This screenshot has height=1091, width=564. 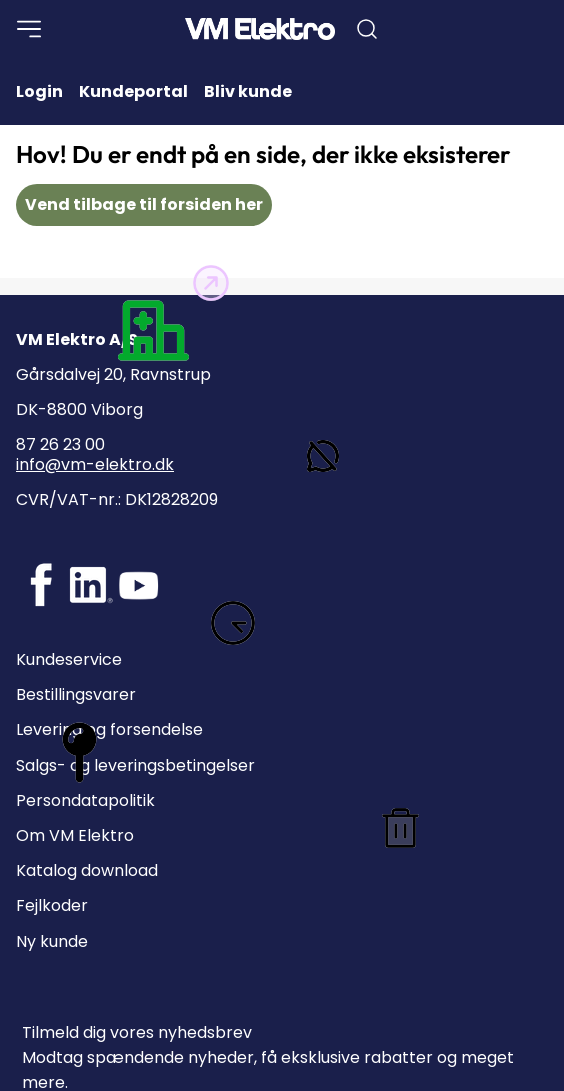 I want to click on indicates afternoon time or PM hours, so click(x=233, y=623).